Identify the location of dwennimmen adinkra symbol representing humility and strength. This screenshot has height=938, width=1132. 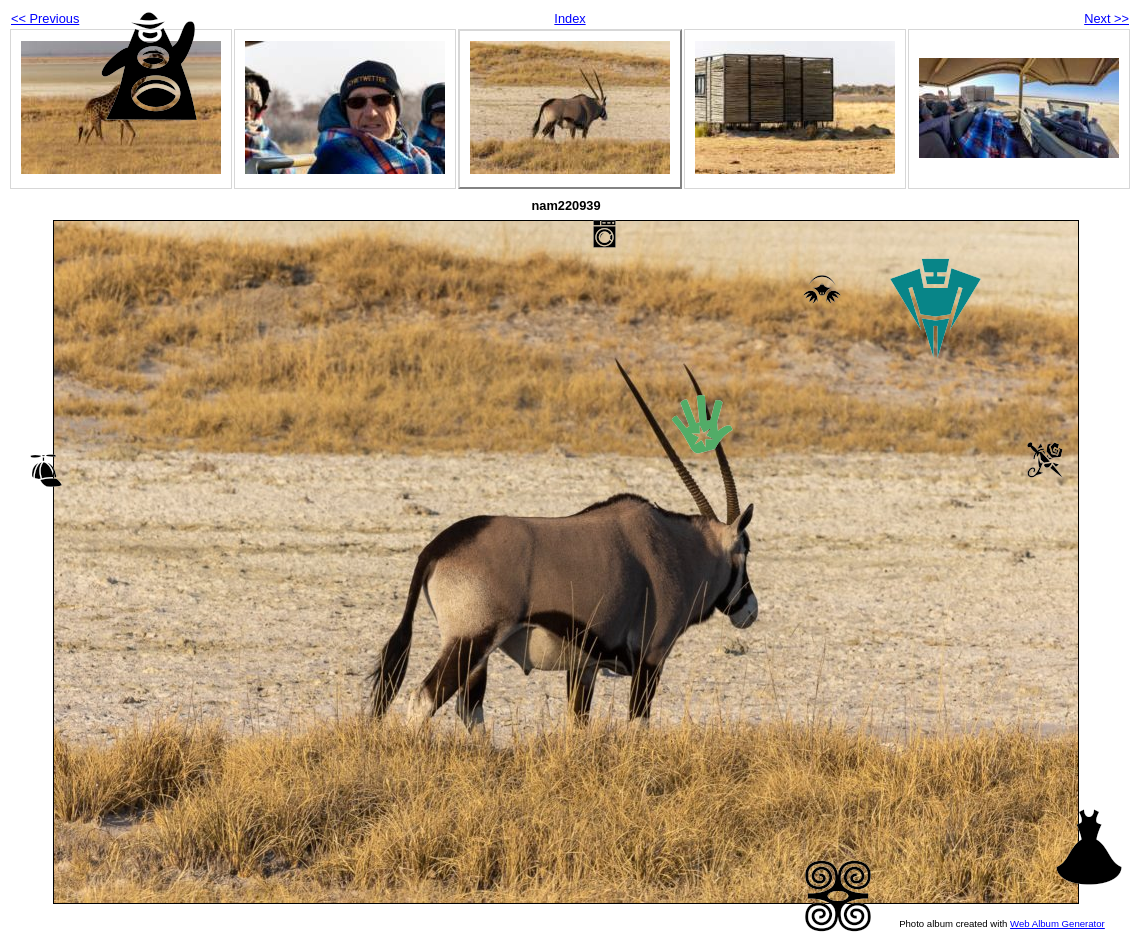
(838, 896).